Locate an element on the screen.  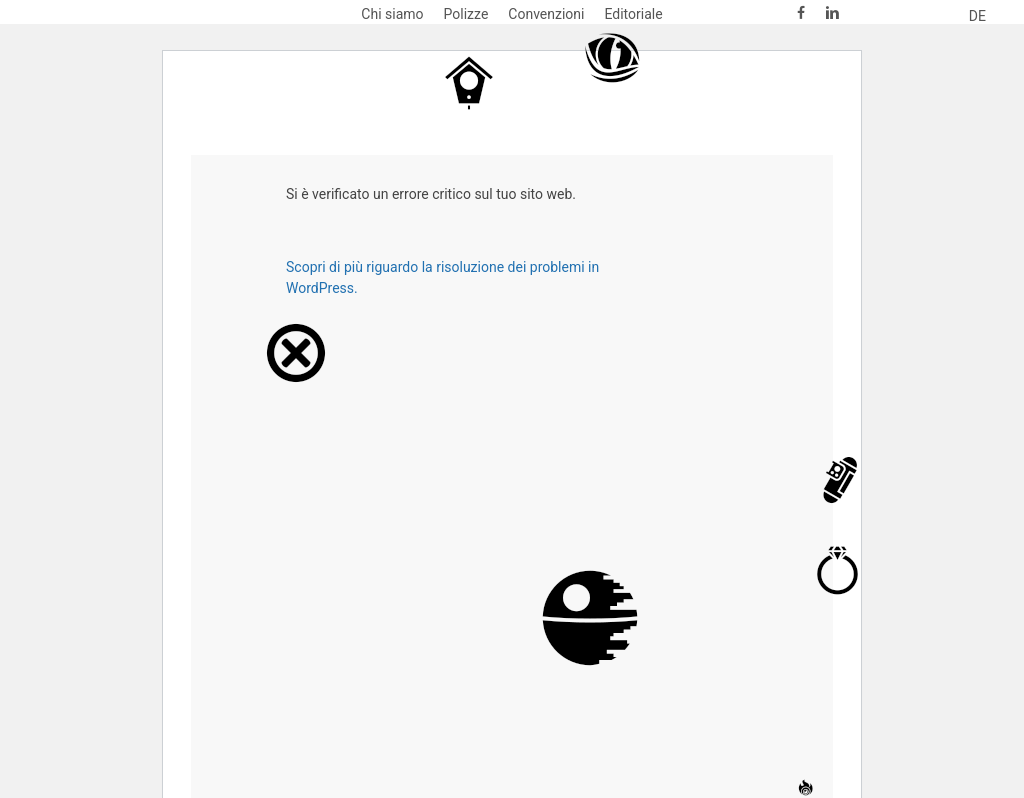
Death Star icon from Star Wars franchise is located at coordinates (590, 618).